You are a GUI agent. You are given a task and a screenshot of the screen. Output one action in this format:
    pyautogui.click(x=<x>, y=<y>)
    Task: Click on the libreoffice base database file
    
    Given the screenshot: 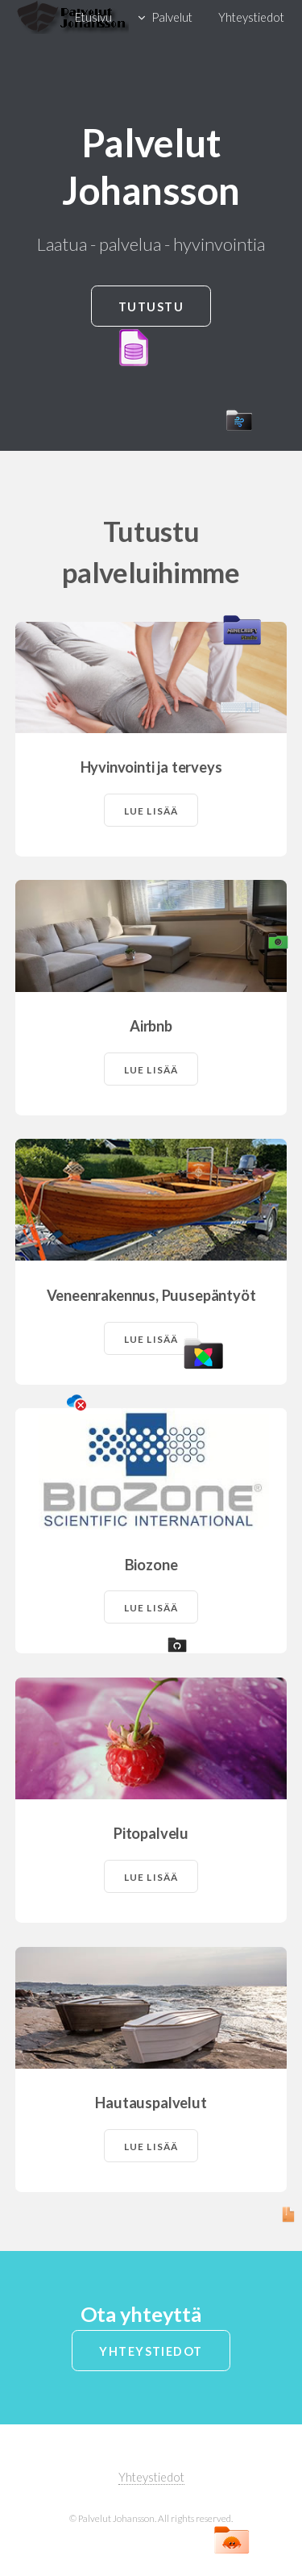 What is the action you would take?
    pyautogui.click(x=134, y=348)
    